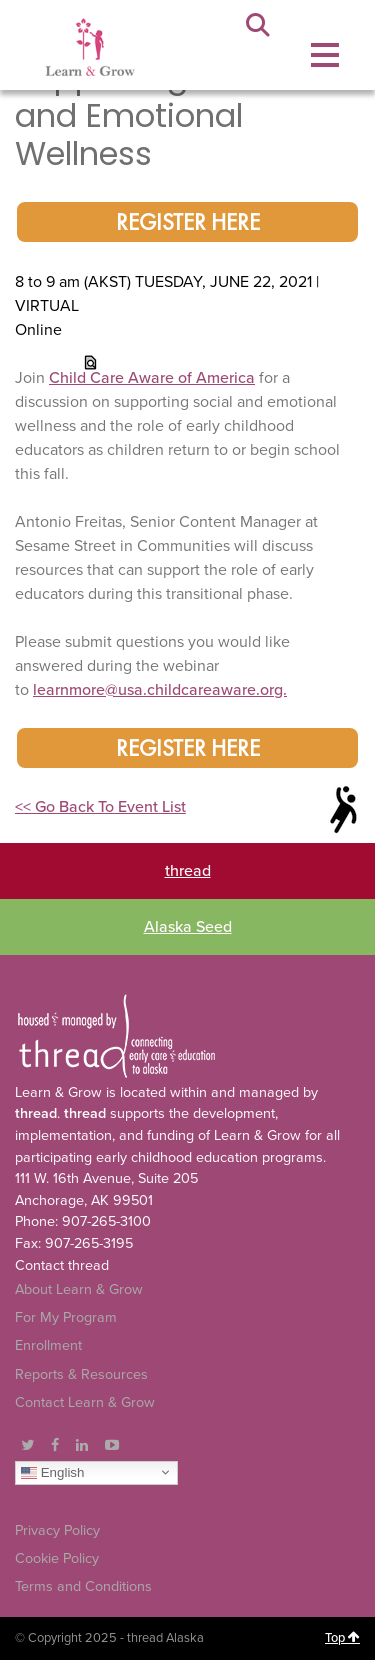 Image resolution: width=375 pixels, height=1660 pixels. Describe the element at coordinates (343, 809) in the screenshot. I see `access handball sports content` at that location.